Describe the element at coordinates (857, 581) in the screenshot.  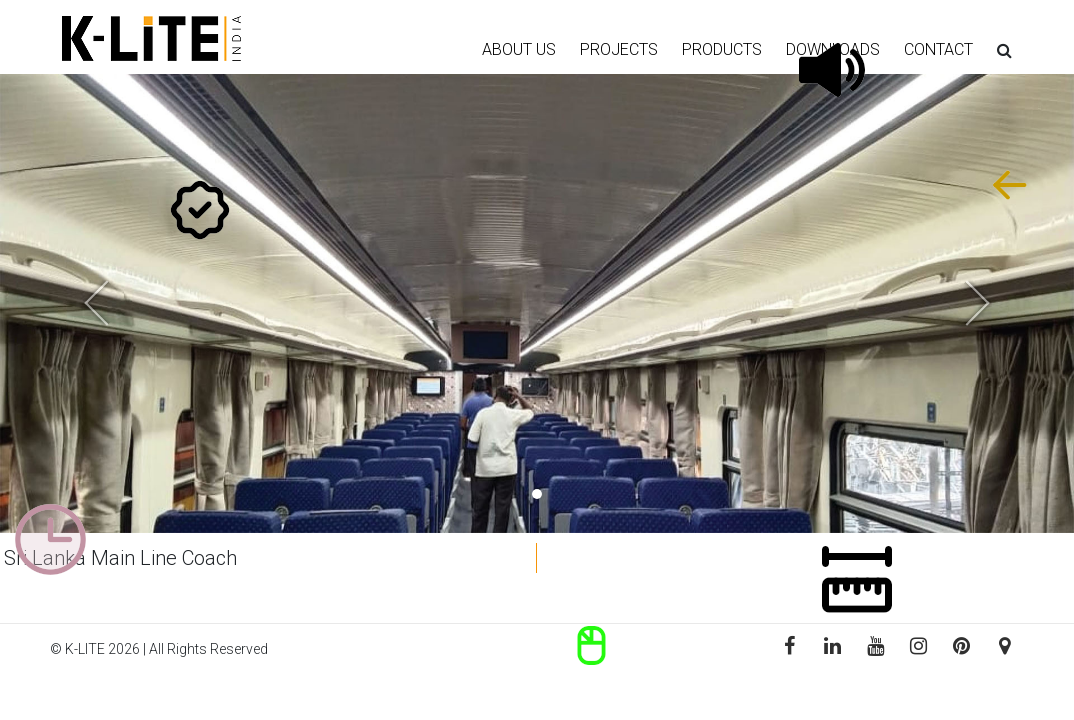
I see `access measurement tools` at that location.